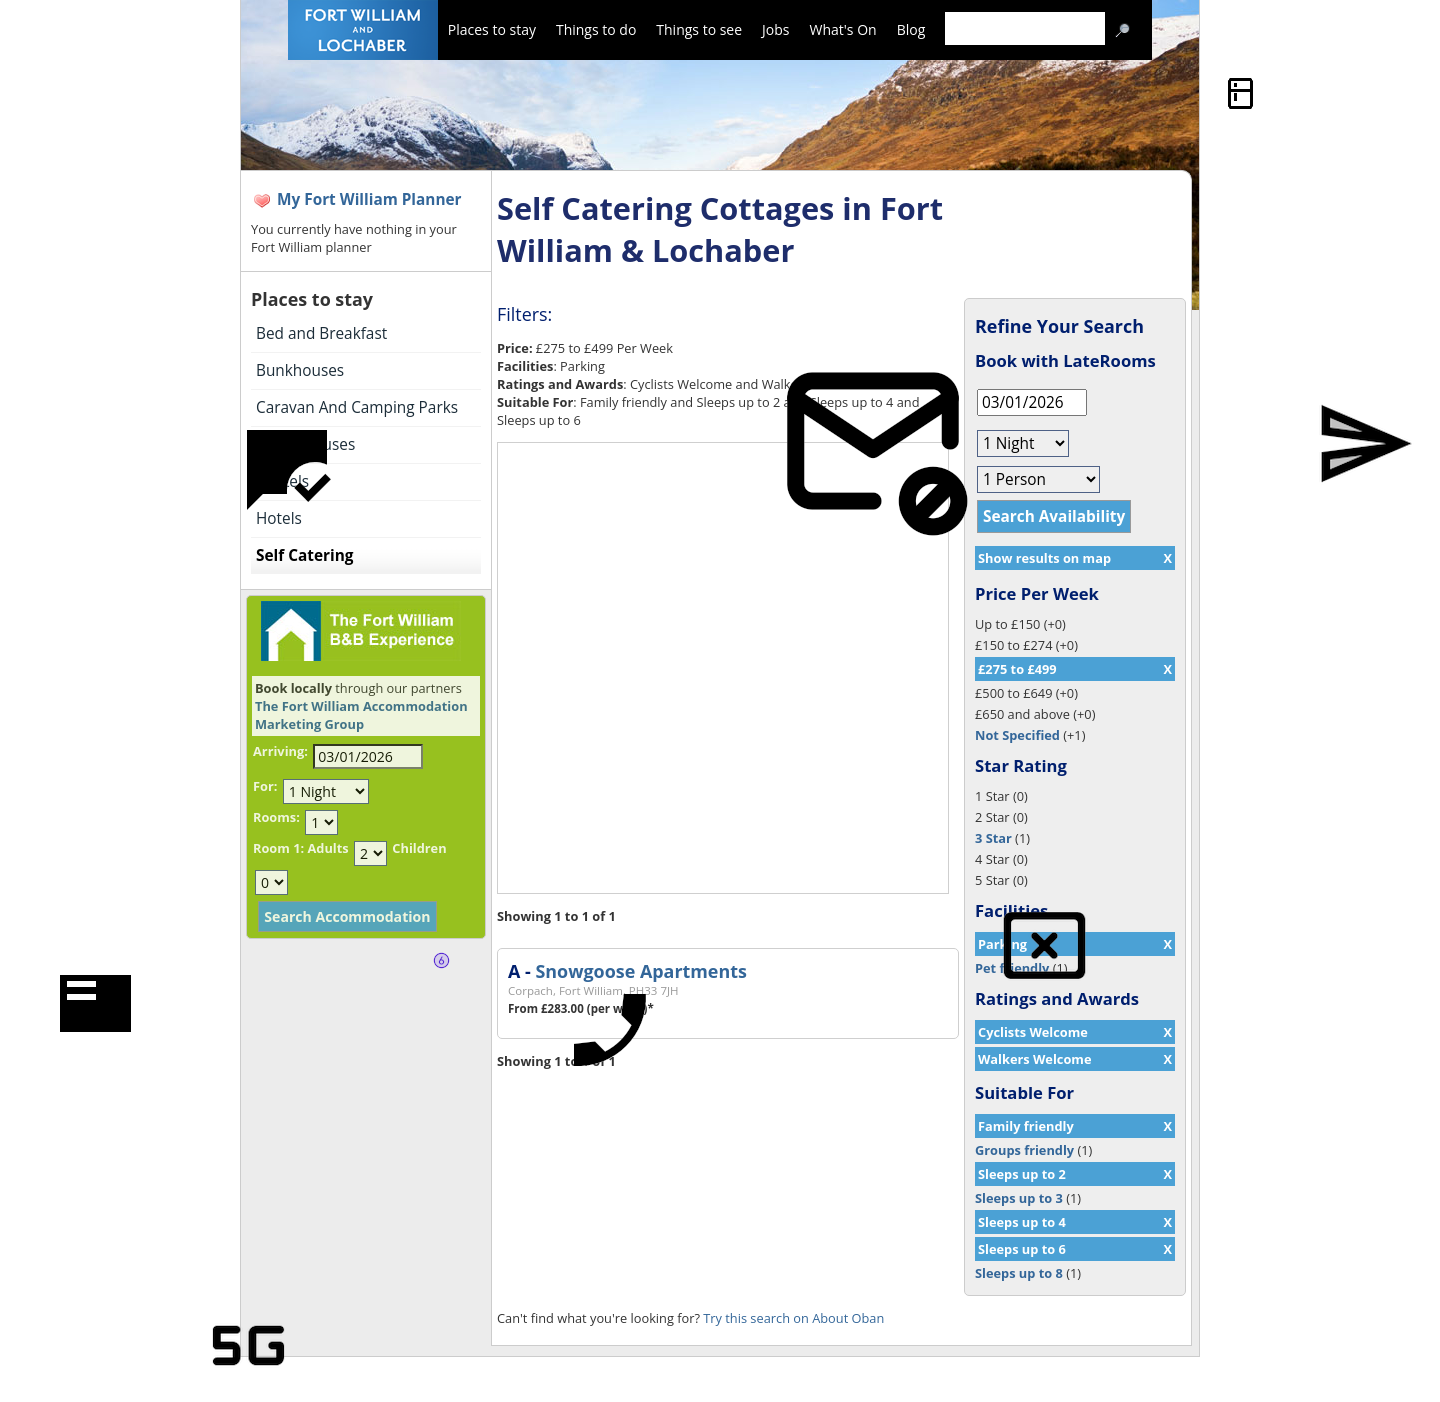  I want to click on make a phone call, so click(610, 1030).